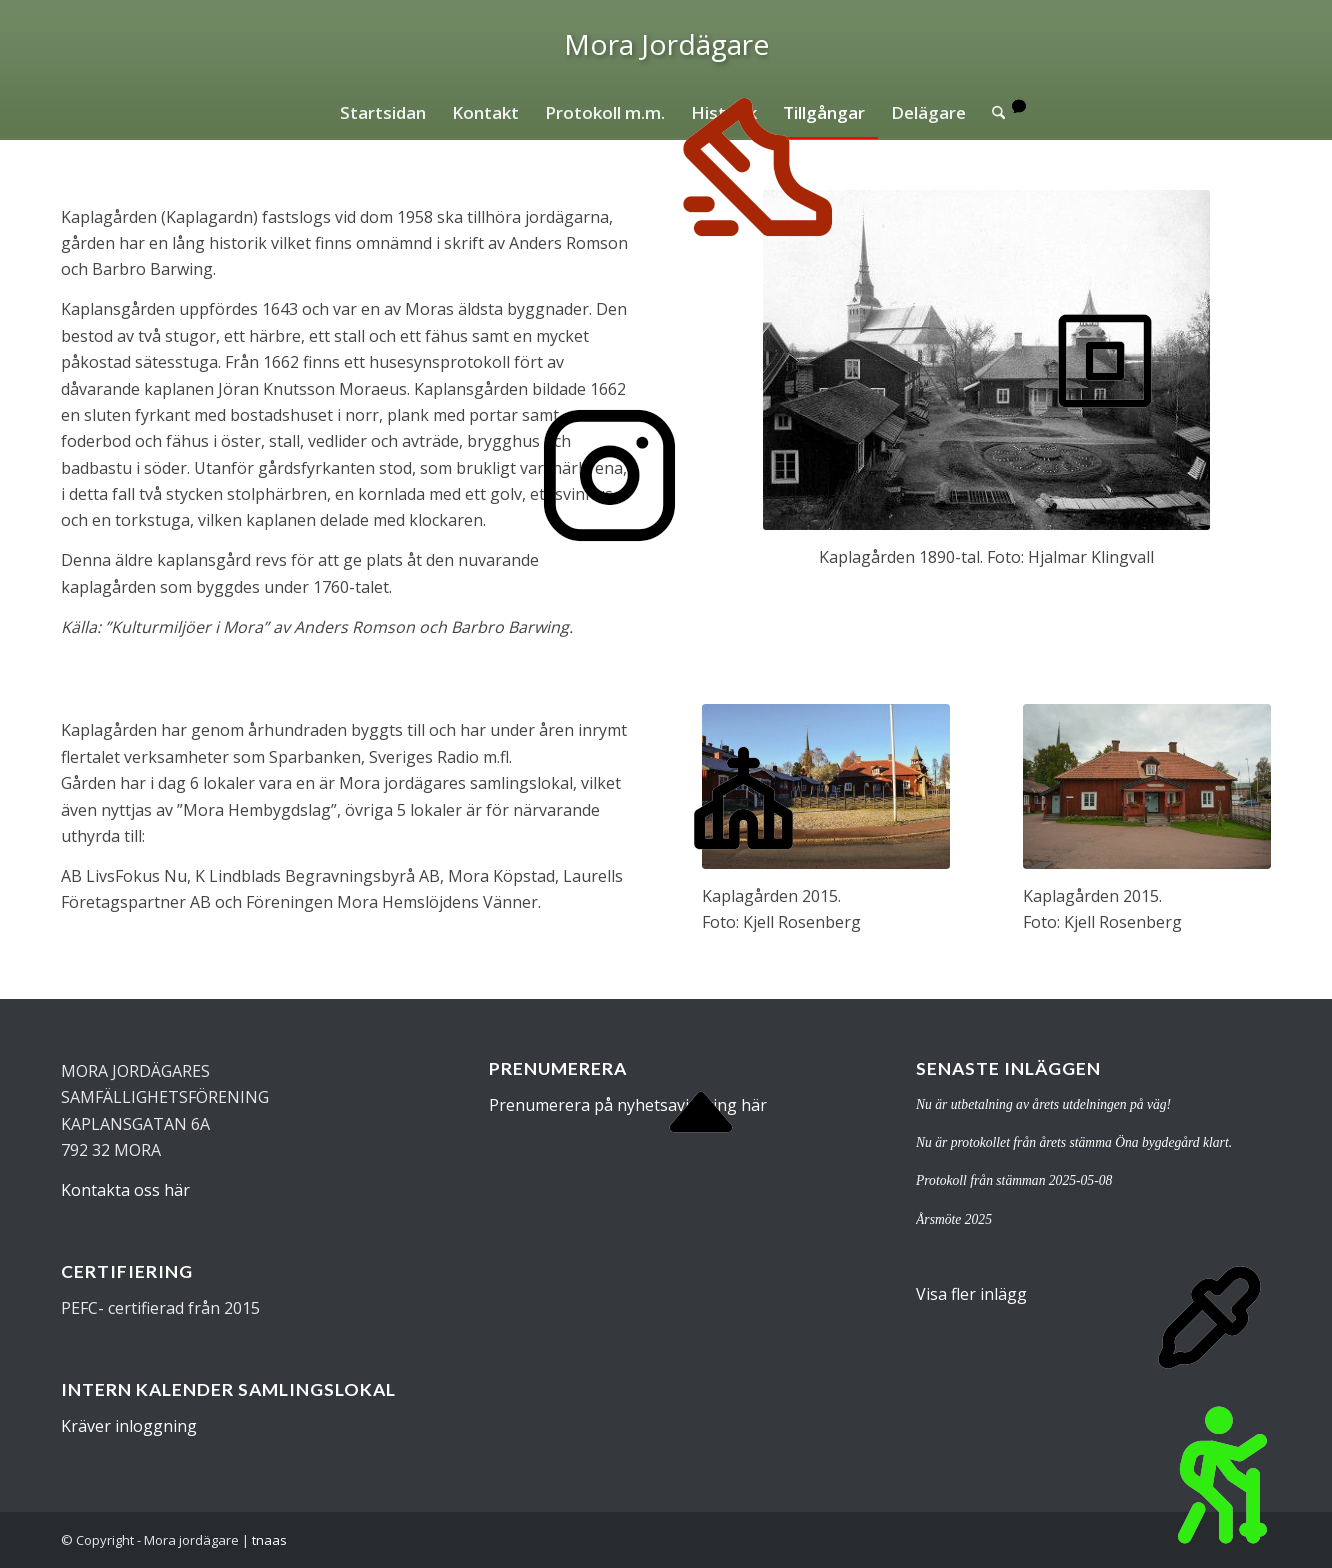 The height and width of the screenshot is (1568, 1332). What do you see at coordinates (743, 803) in the screenshot?
I see `view nearby churches or places of worship` at bounding box center [743, 803].